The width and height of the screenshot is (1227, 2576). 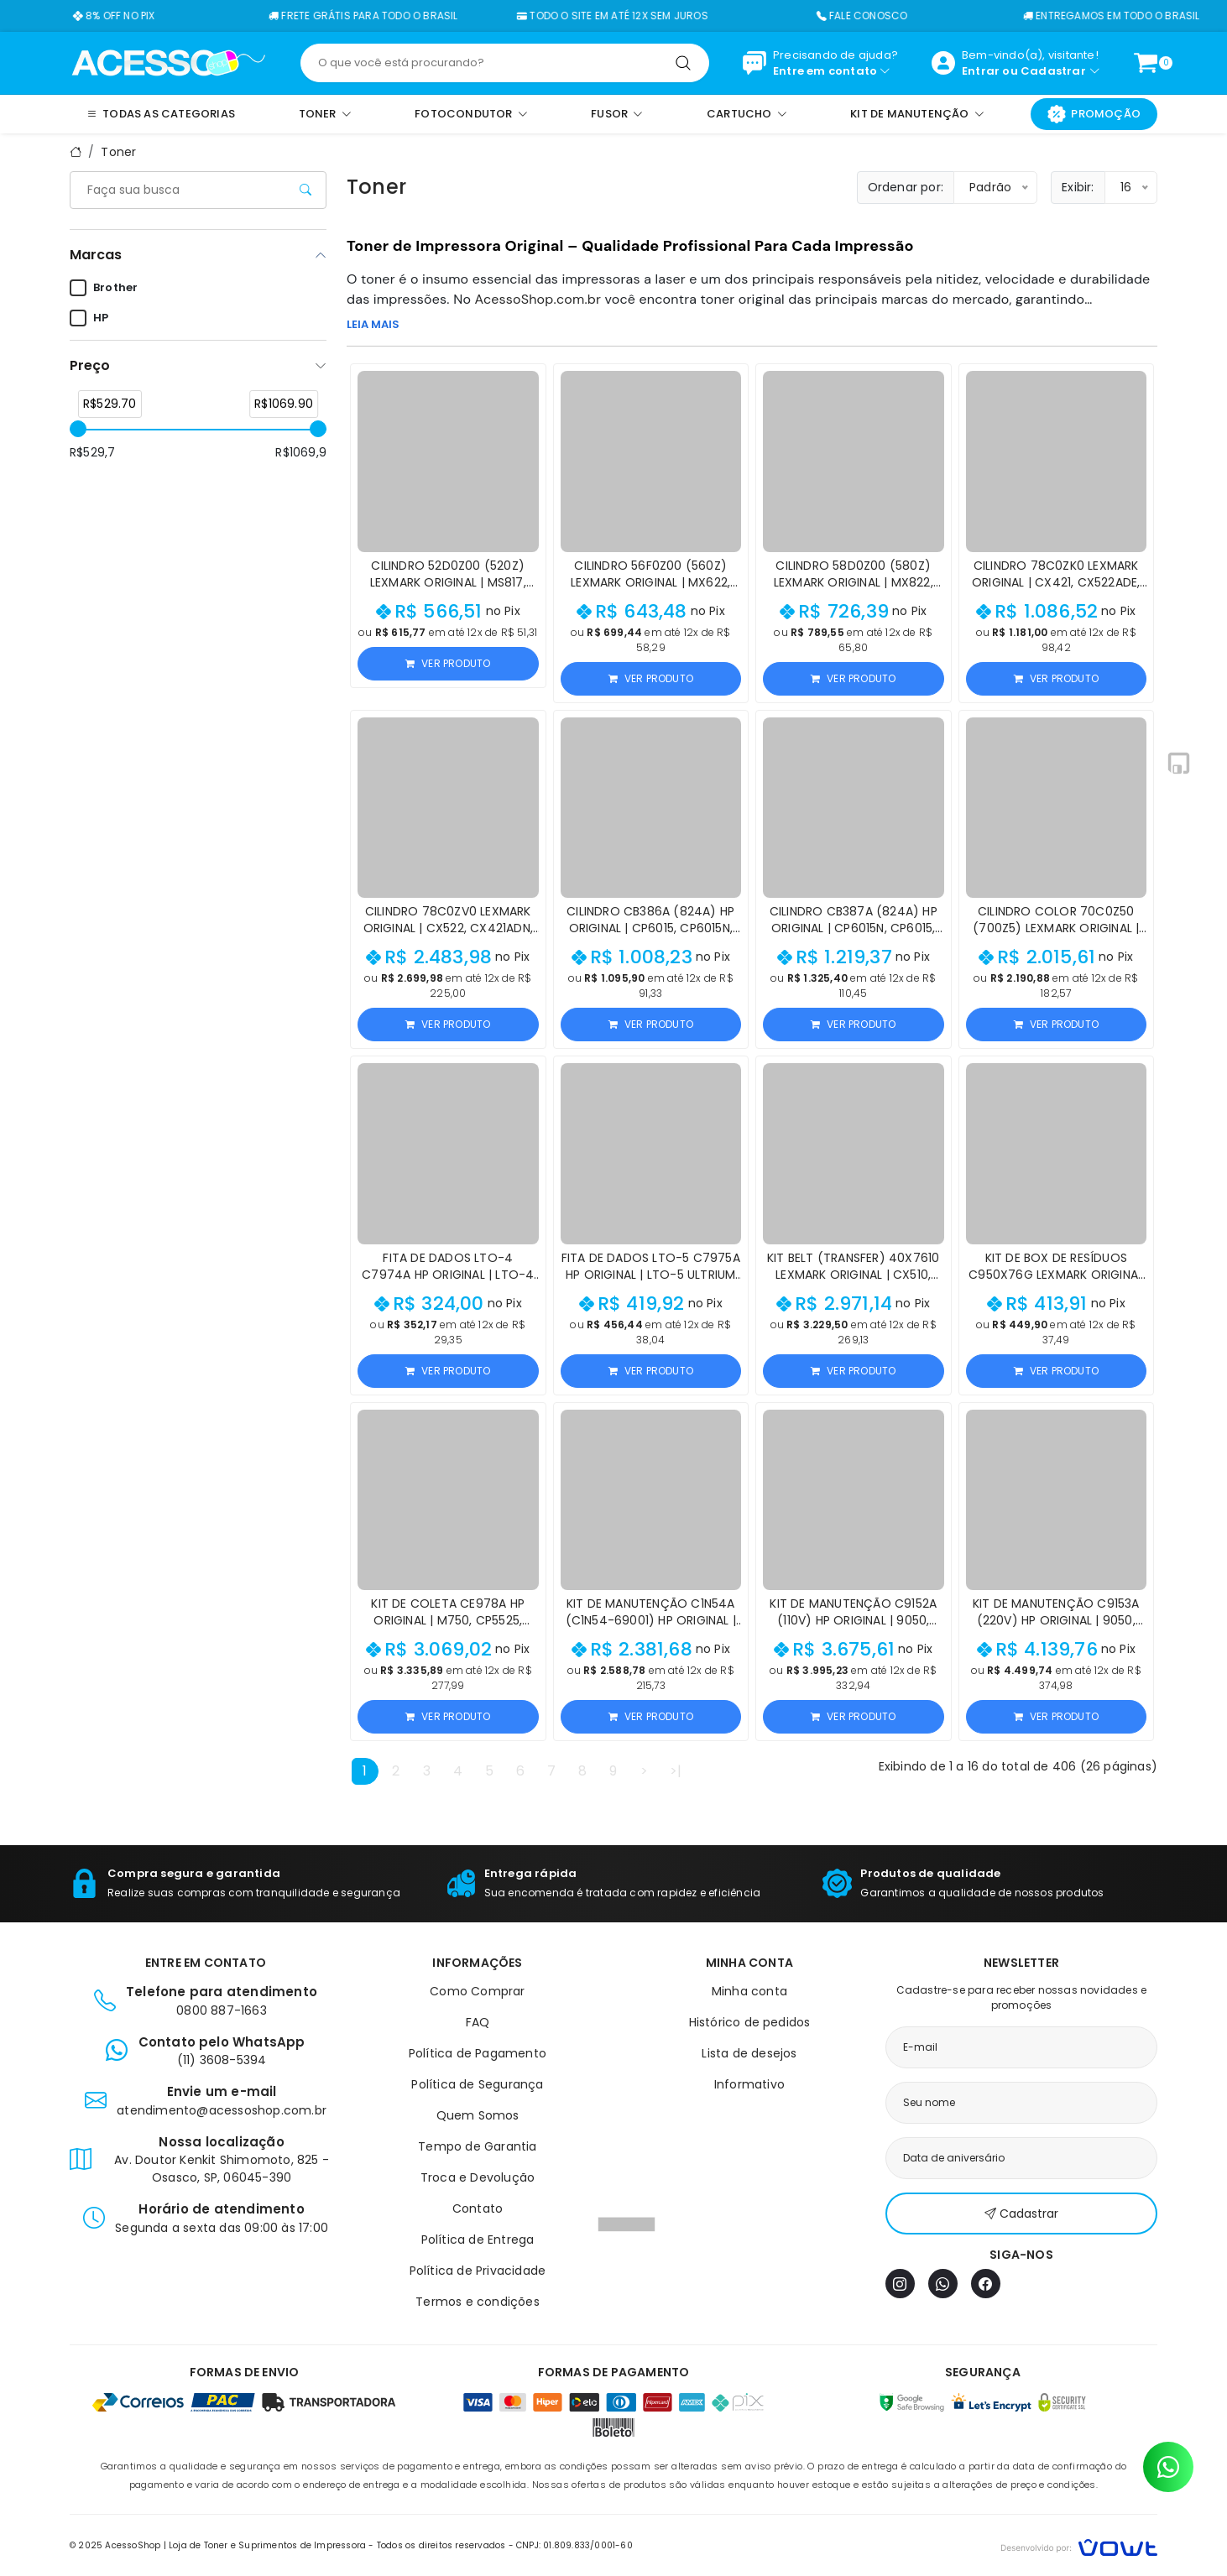 I want to click on minimize the current window, so click(x=626, y=2203).